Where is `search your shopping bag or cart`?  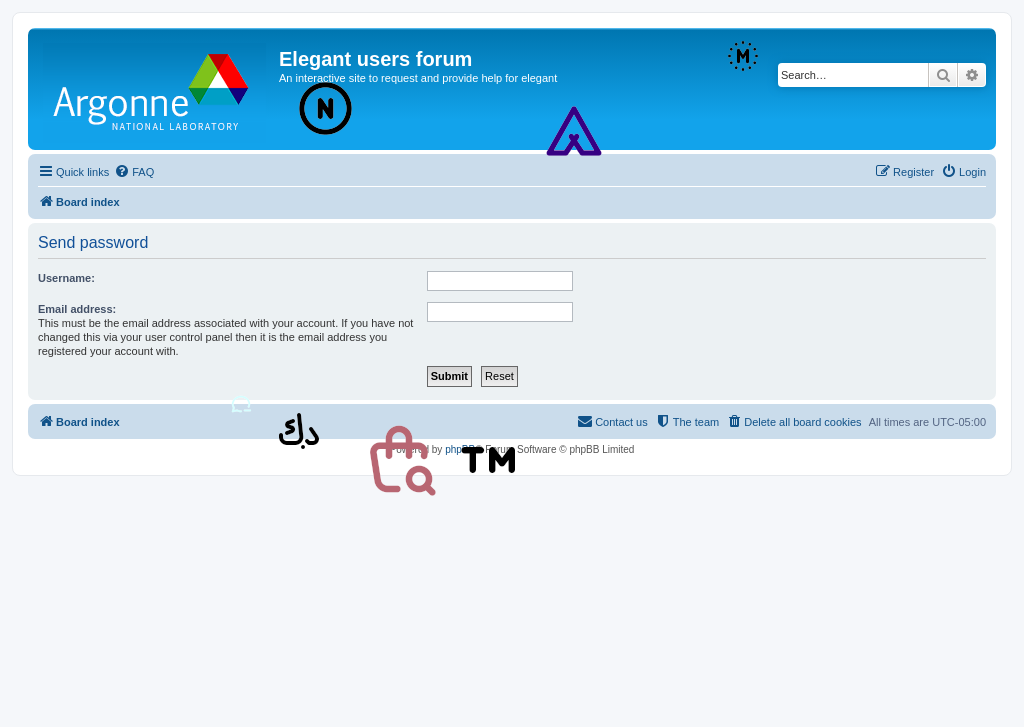
search your shopping bag or cart is located at coordinates (399, 459).